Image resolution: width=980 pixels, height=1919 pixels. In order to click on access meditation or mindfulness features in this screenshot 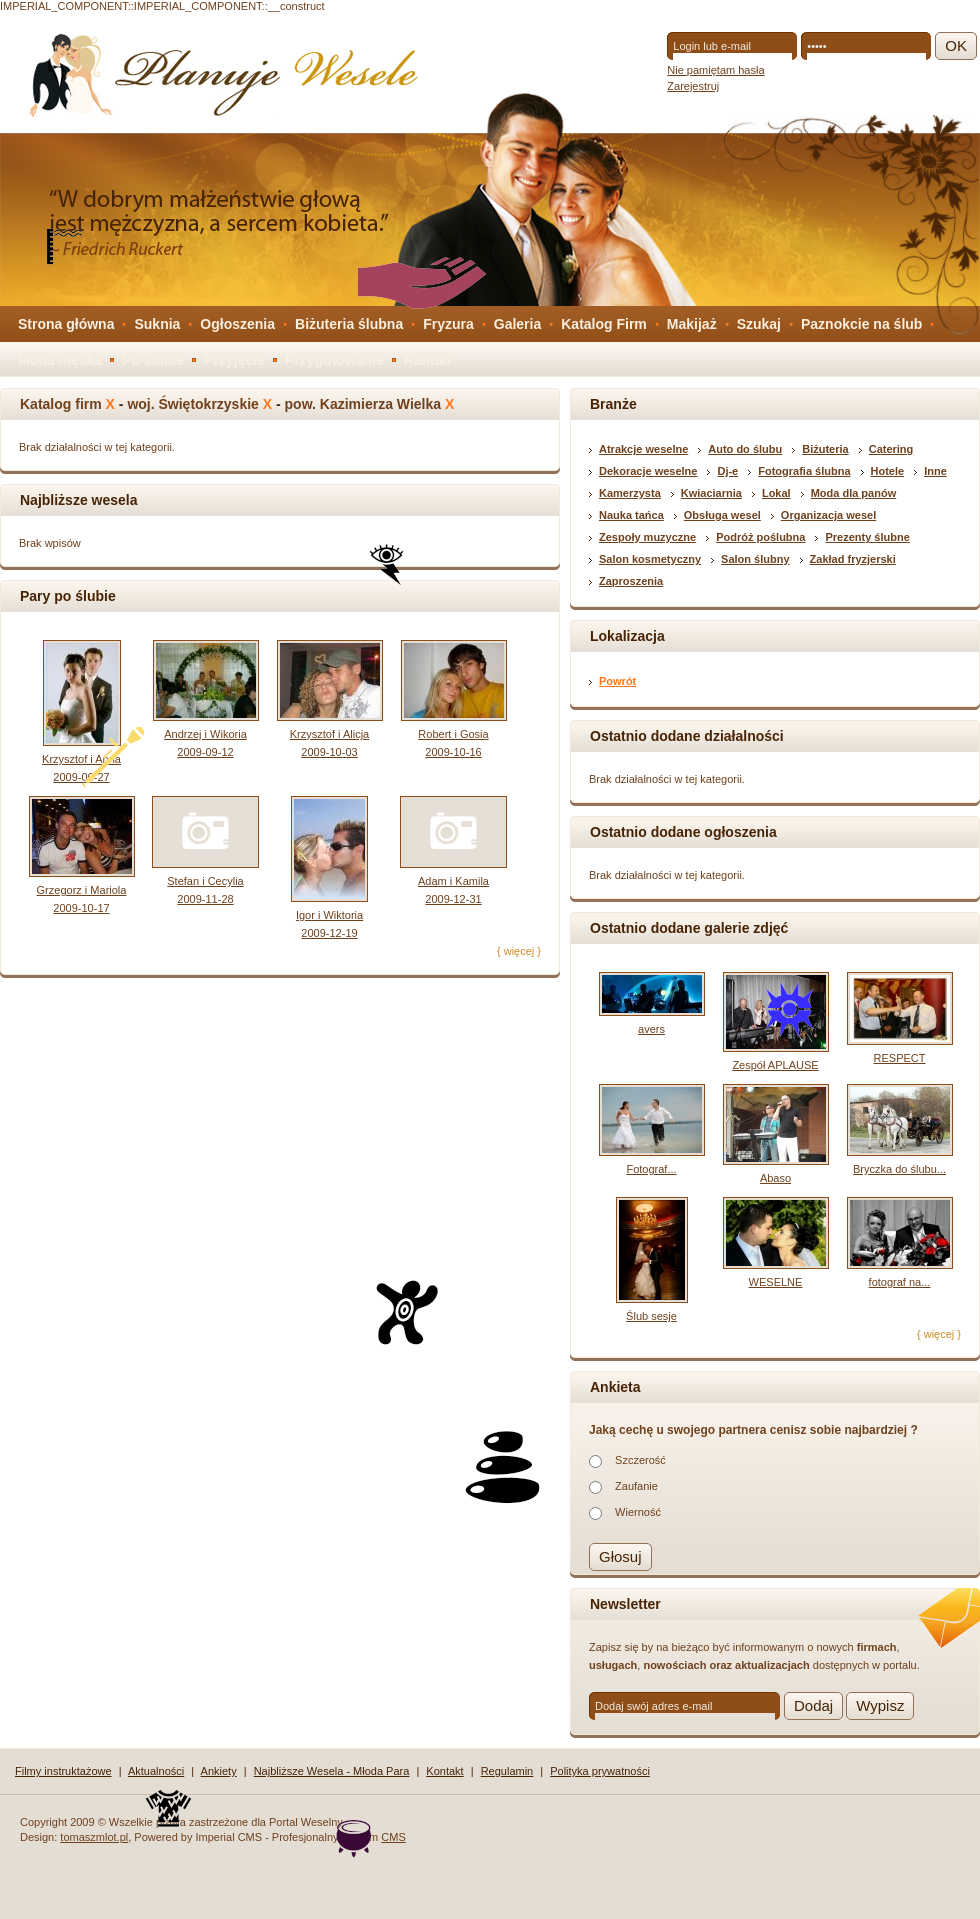, I will do `click(502, 1458)`.